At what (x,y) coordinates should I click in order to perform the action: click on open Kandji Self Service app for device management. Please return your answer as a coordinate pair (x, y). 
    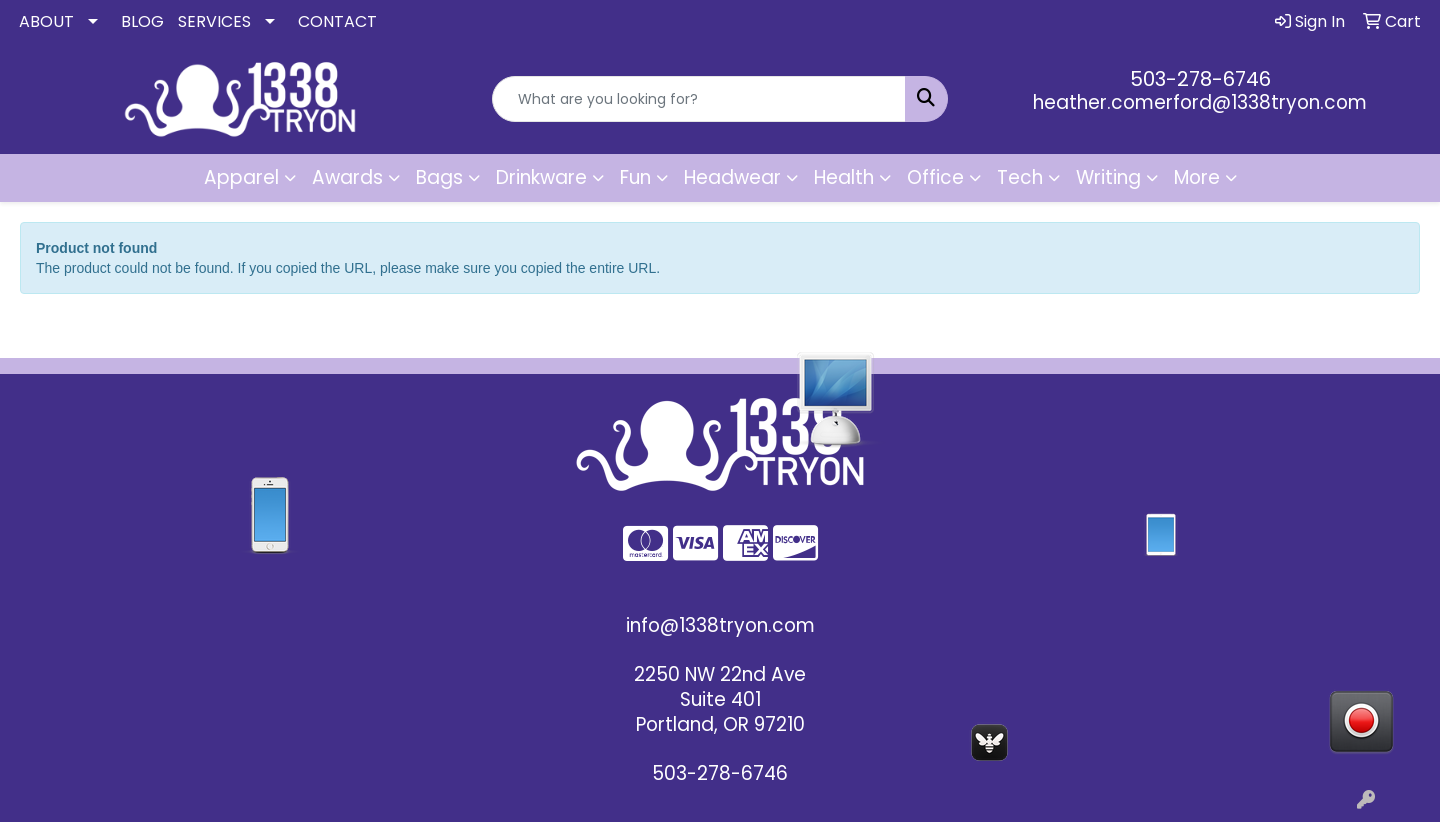
    Looking at the image, I should click on (989, 742).